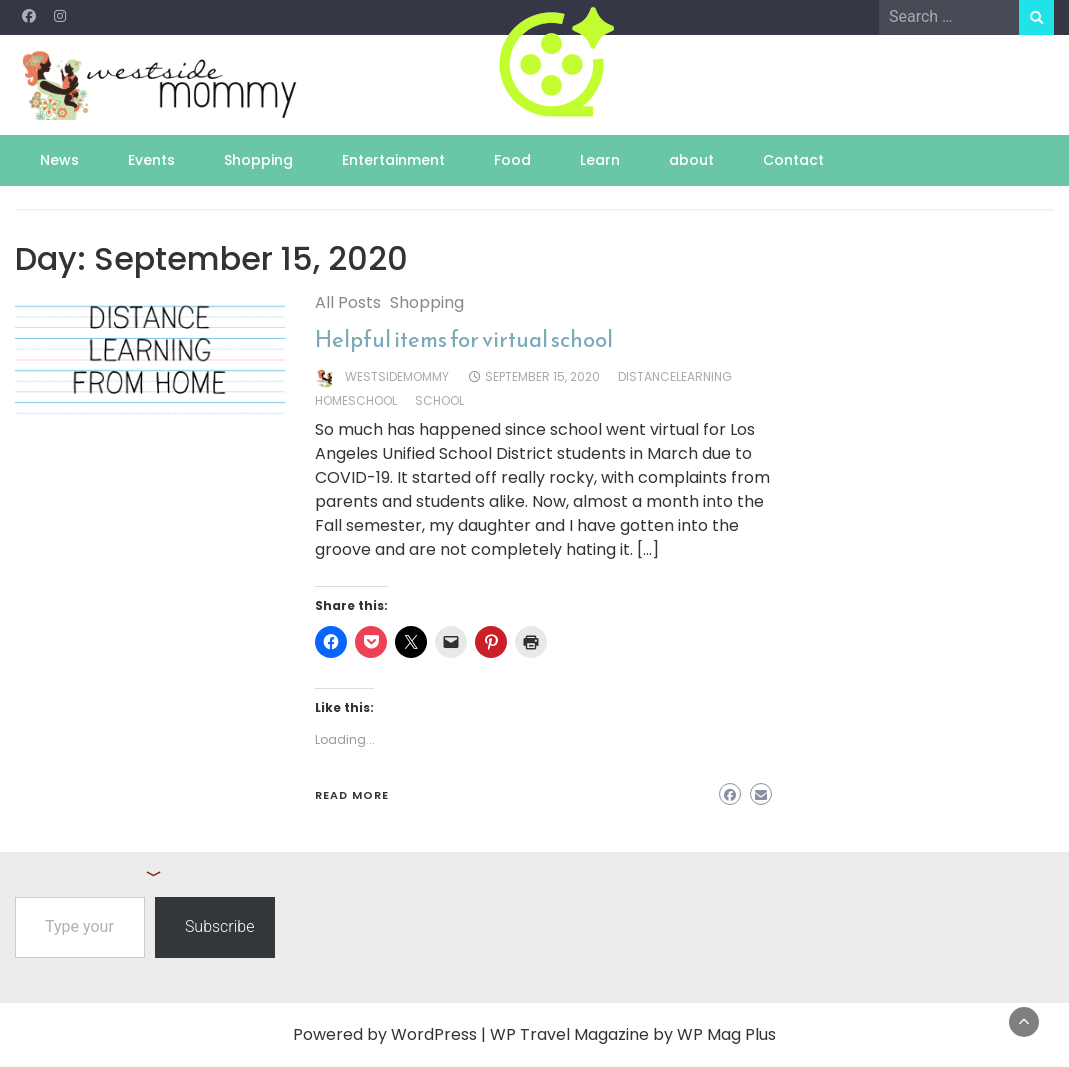 The image size is (1069, 1067). What do you see at coordinates (153, 873) in the screenshot?
I see `expand content or reveal more options` at bounding box center [153, 873].